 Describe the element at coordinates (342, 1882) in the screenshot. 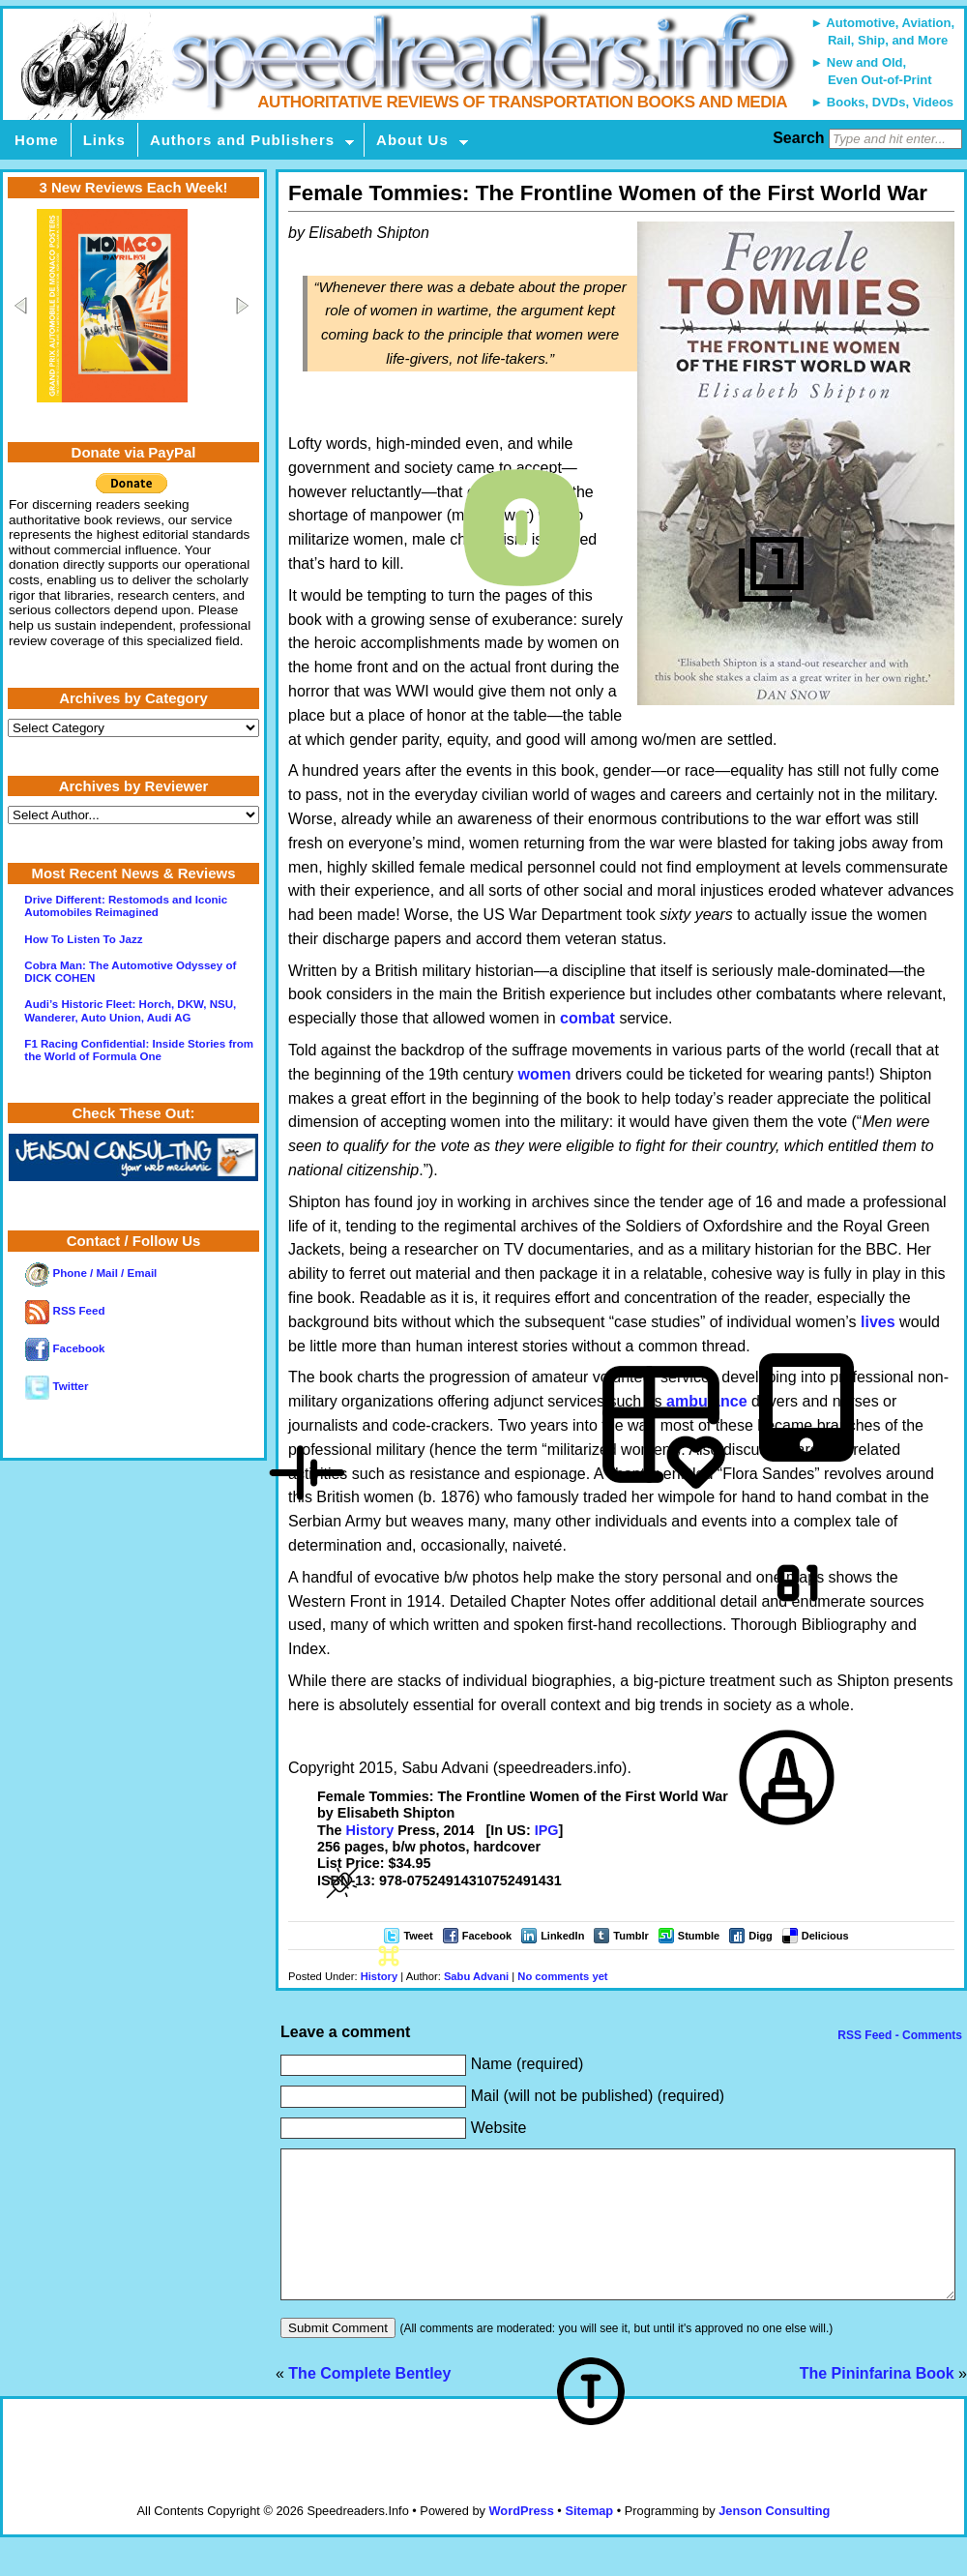

I see `indicates an active connection established` at that location.